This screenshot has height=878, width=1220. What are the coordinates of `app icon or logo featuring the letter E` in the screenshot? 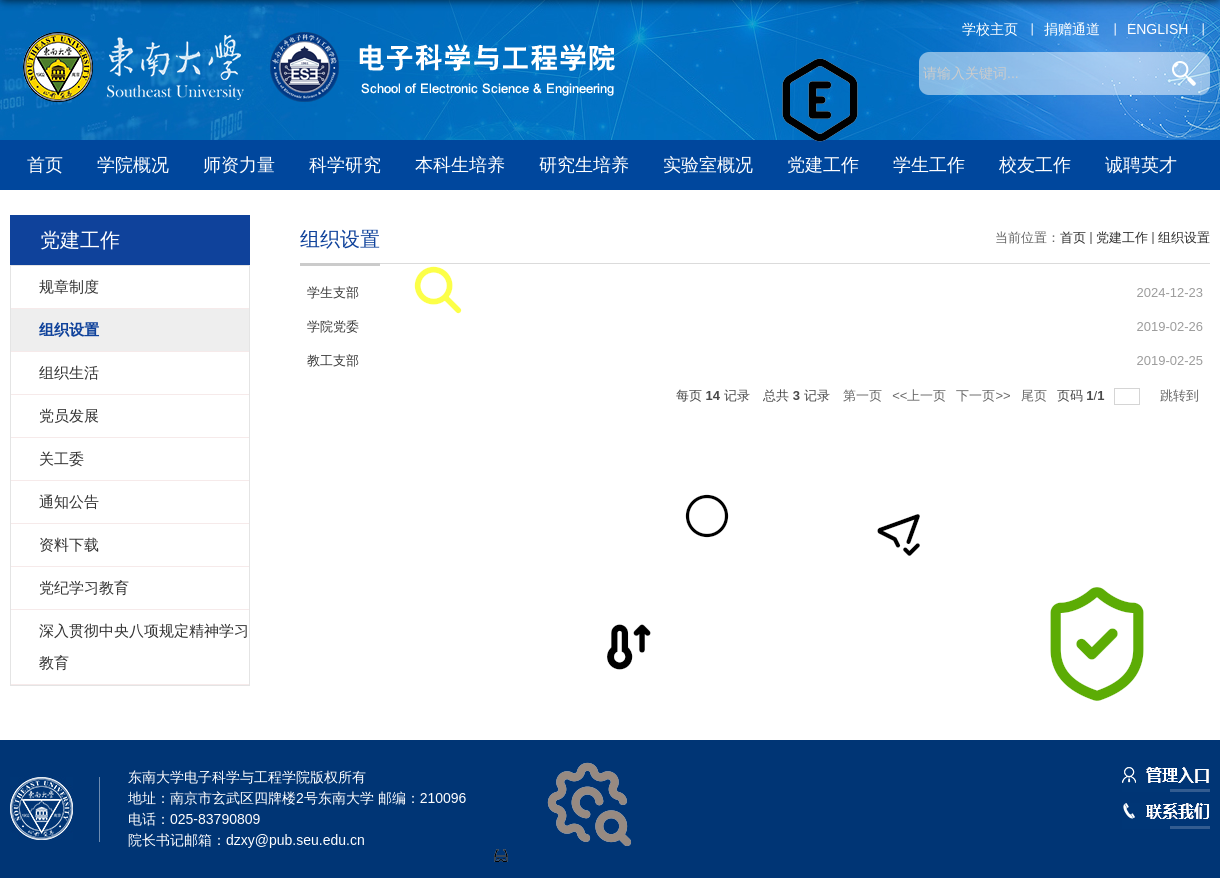 It's located at (820, 100).